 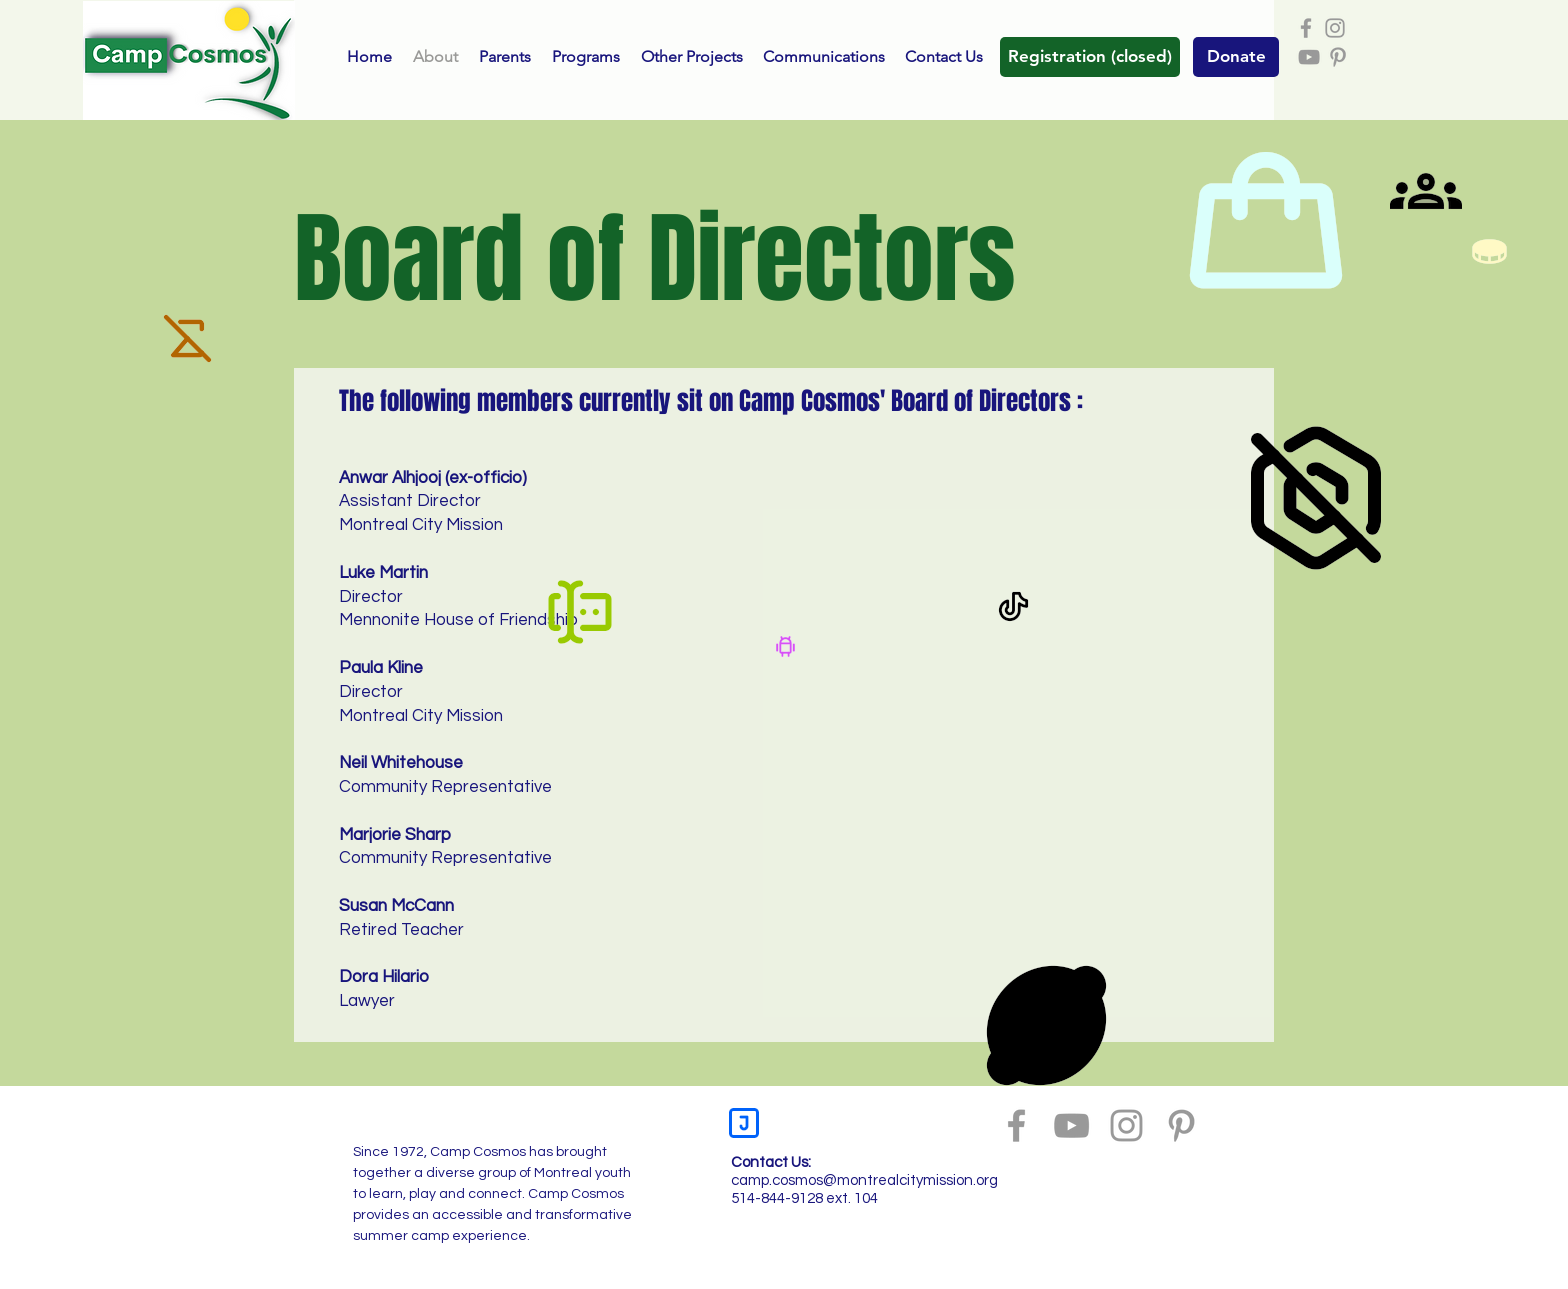 I want to click on indicates citrus or lemon flavor, so click(x=1046, y=1025).